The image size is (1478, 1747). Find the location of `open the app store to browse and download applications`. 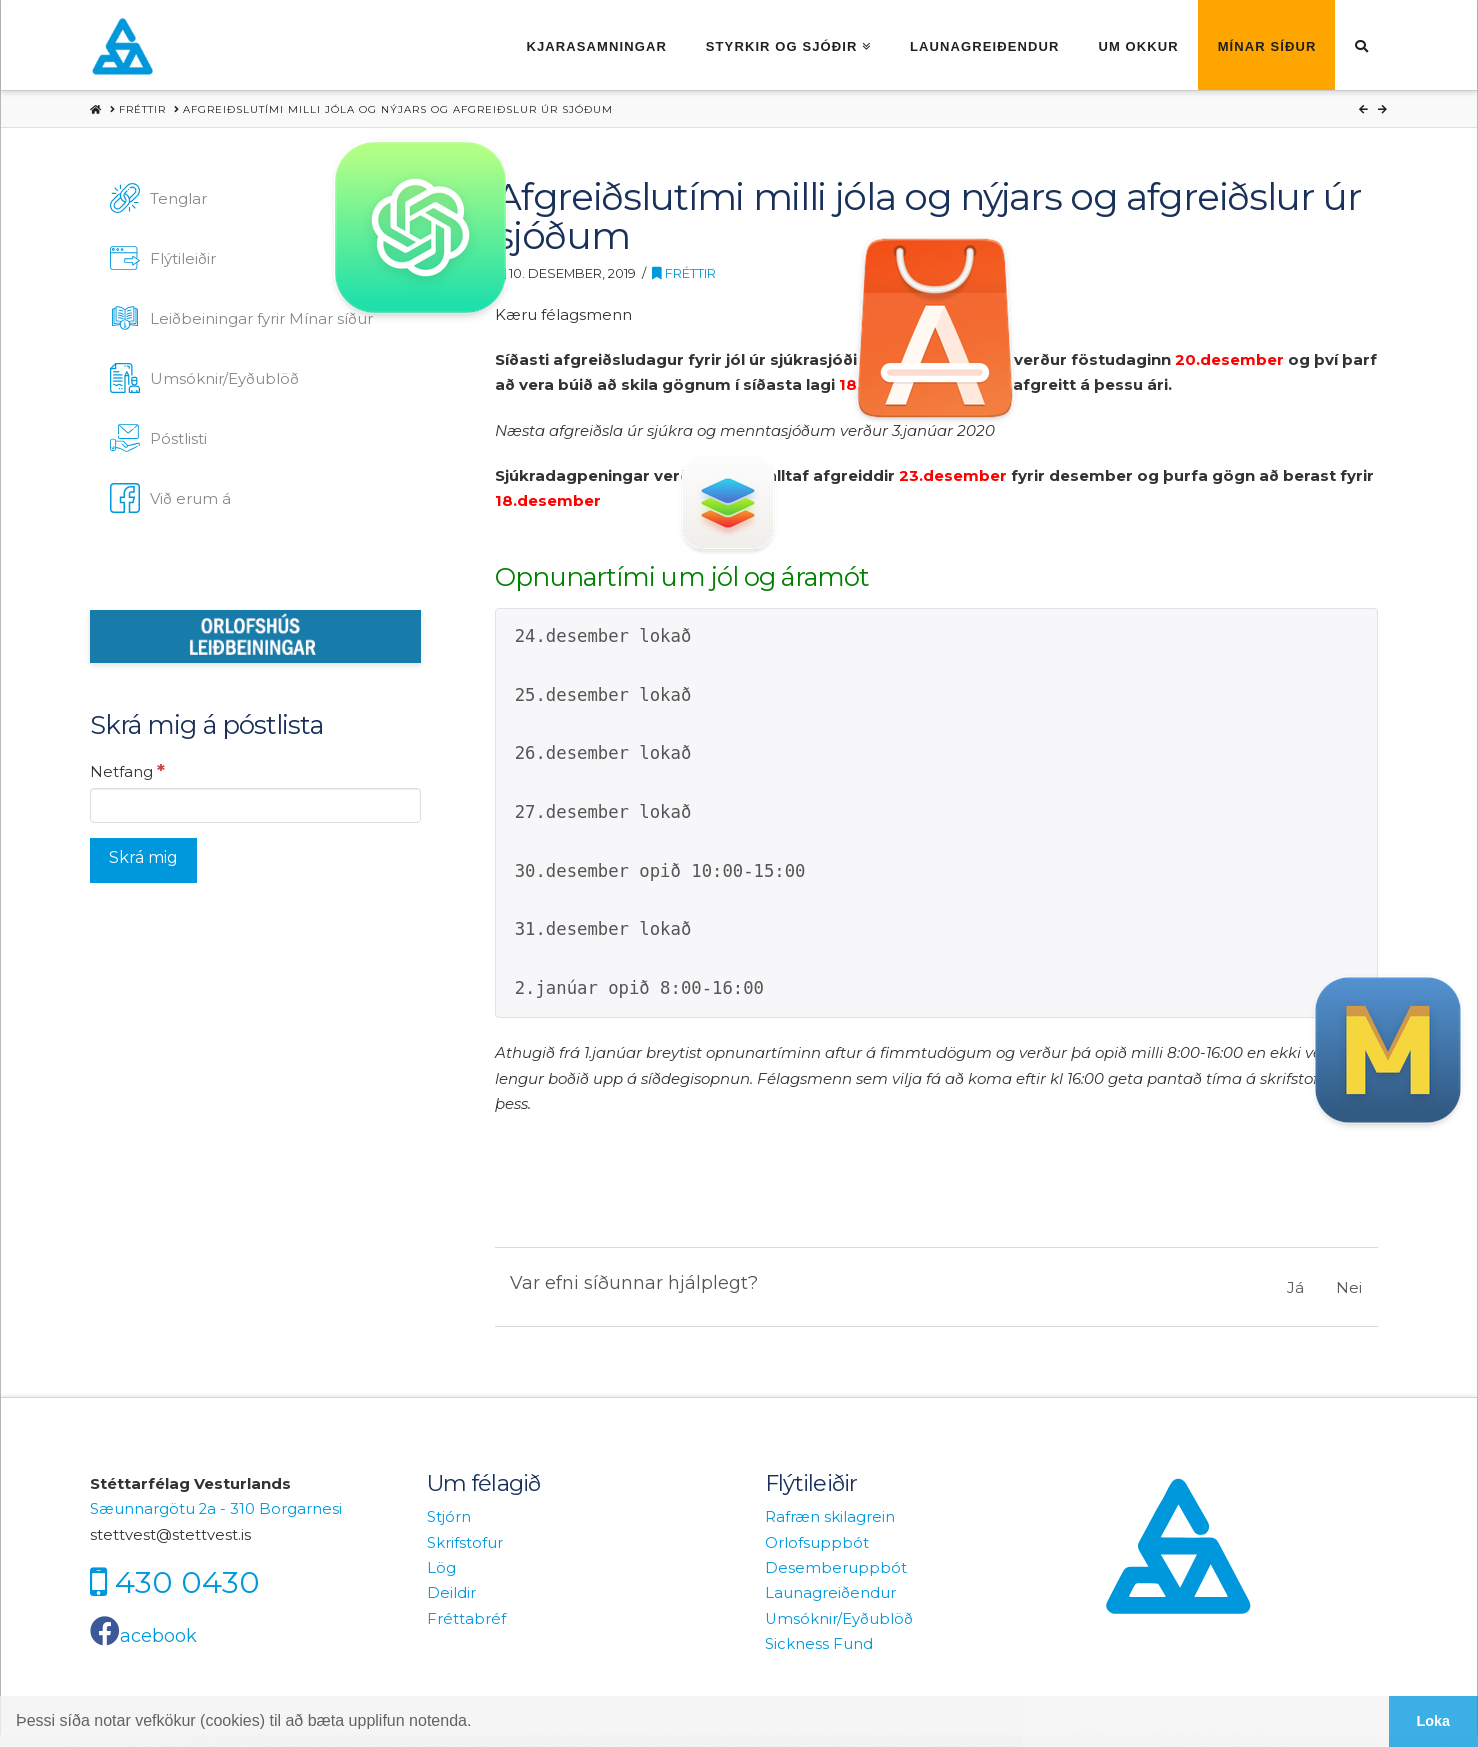

open the app store to browse and download applications is located at coordinates (935, 328).